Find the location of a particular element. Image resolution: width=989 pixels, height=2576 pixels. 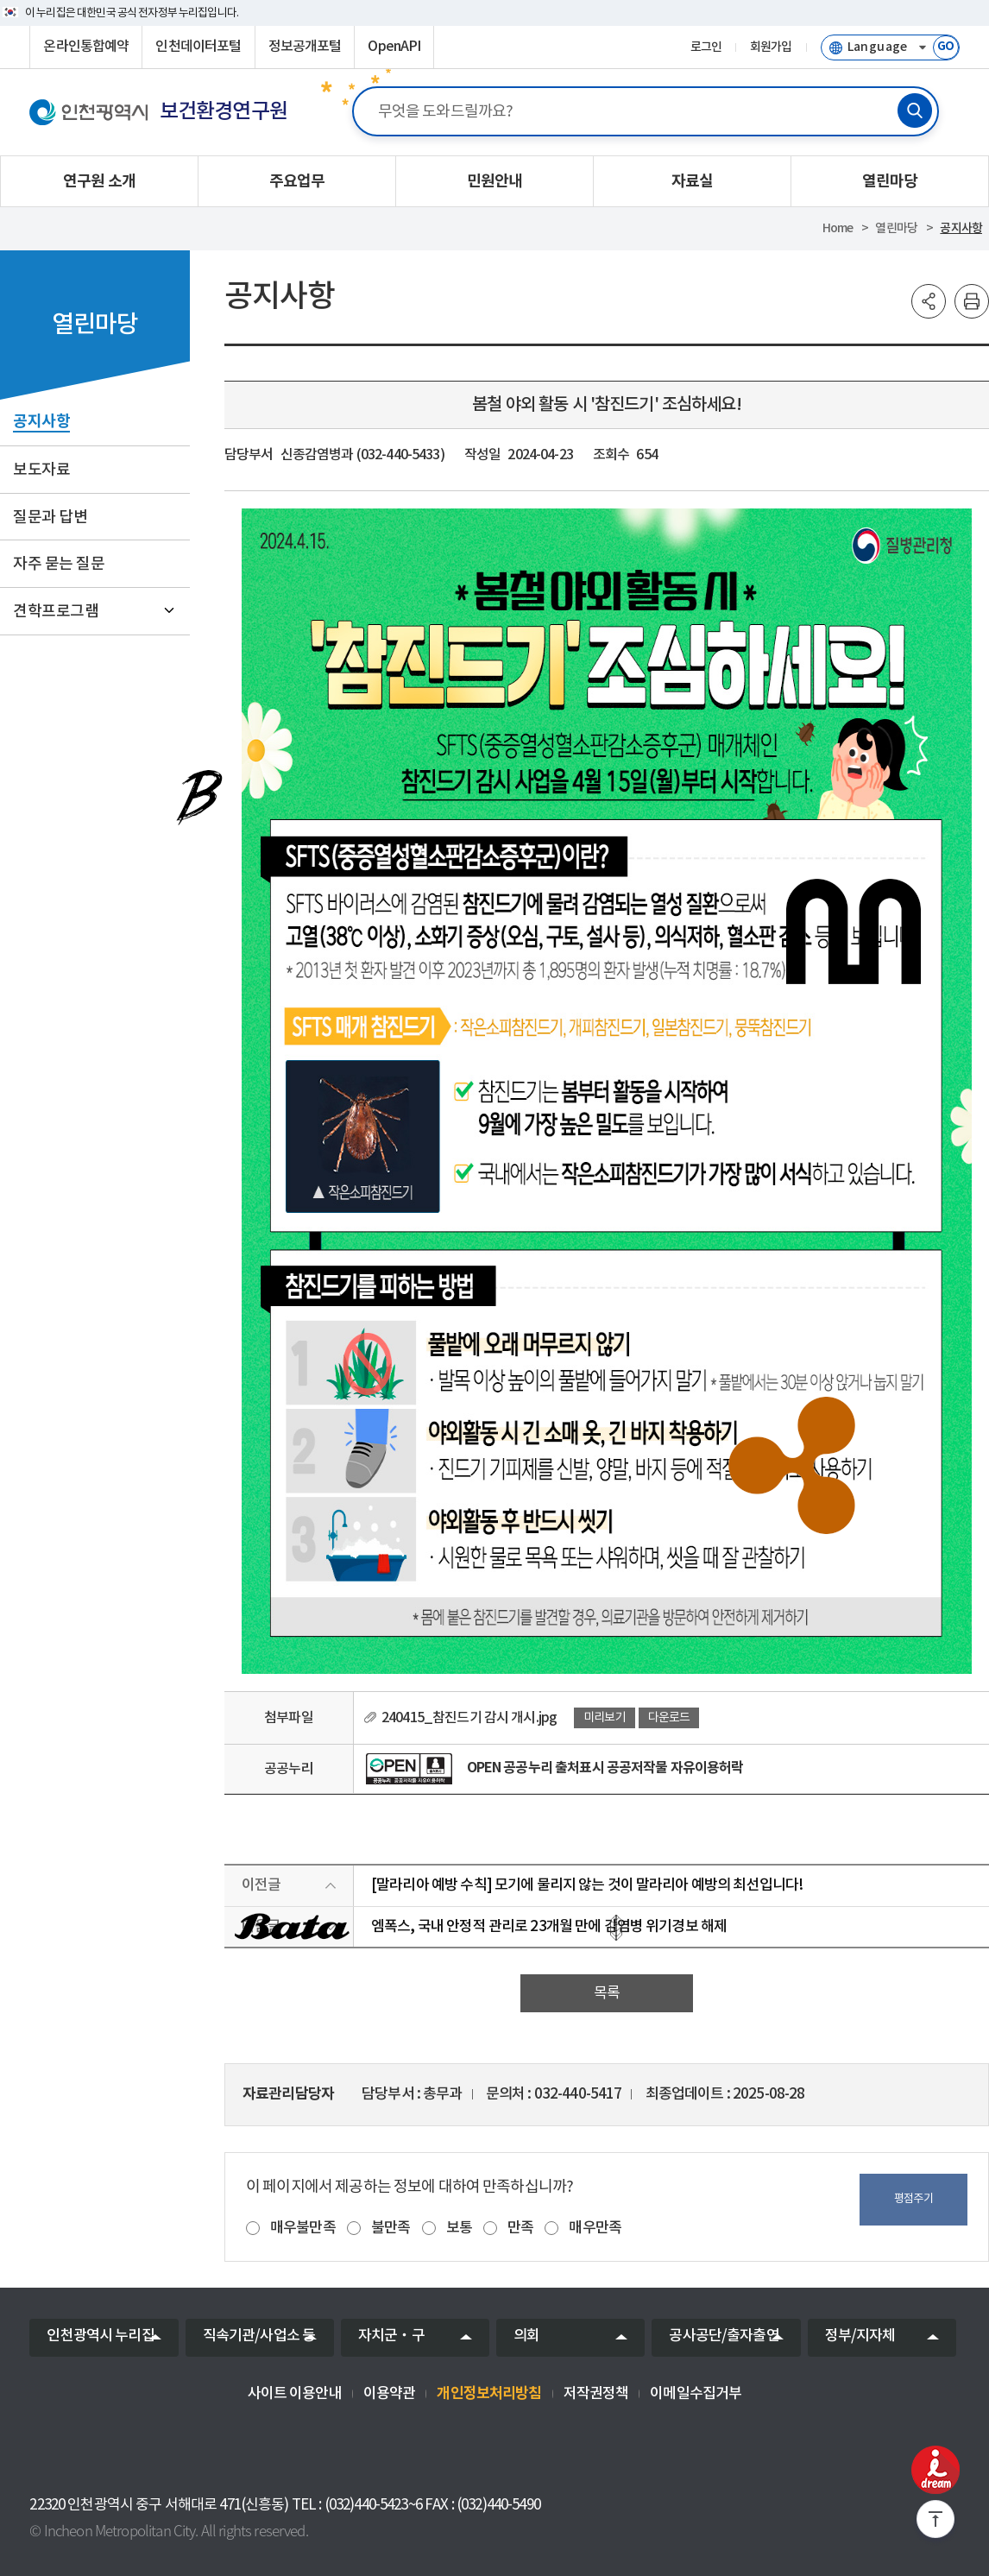

visit the Bata footwear website is located at coordinates (292, 1926).